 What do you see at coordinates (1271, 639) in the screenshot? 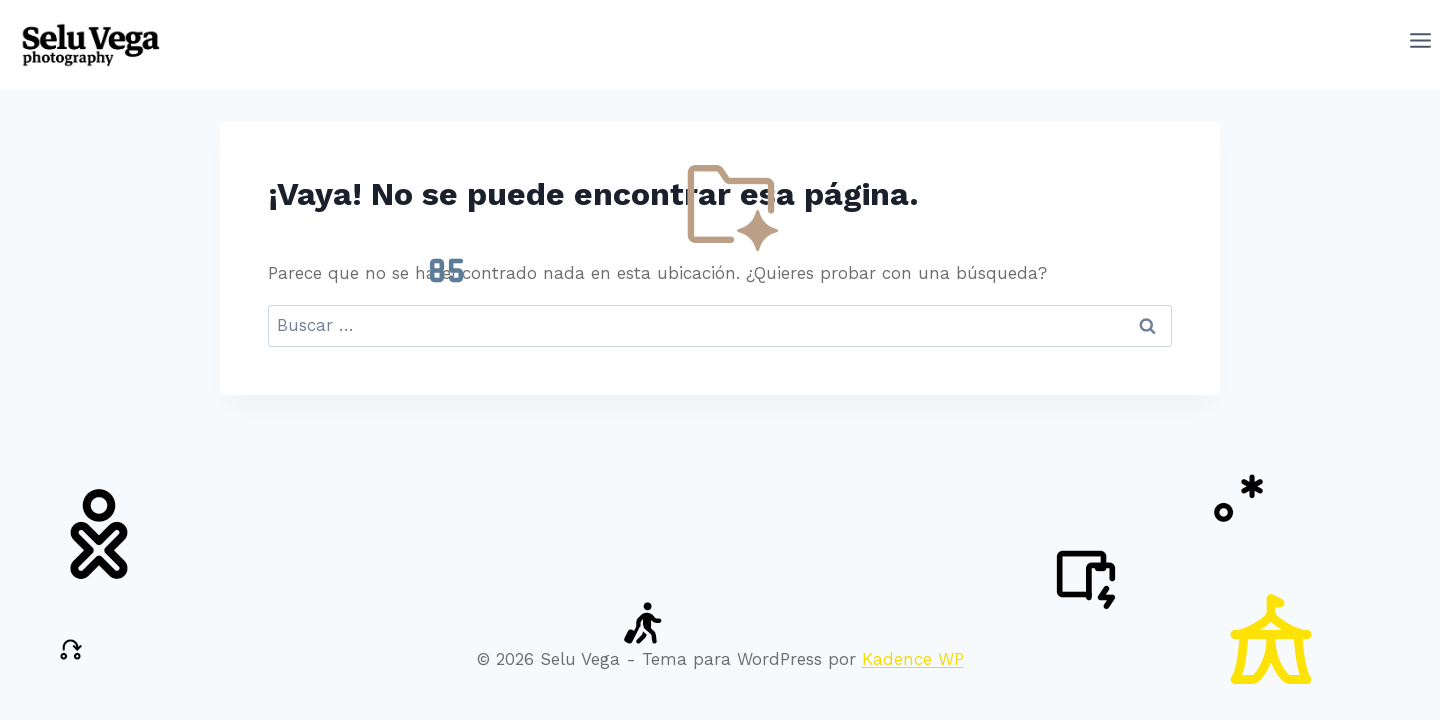
I see `view circus or entertainment venues` at bounding box center [1271, 639].